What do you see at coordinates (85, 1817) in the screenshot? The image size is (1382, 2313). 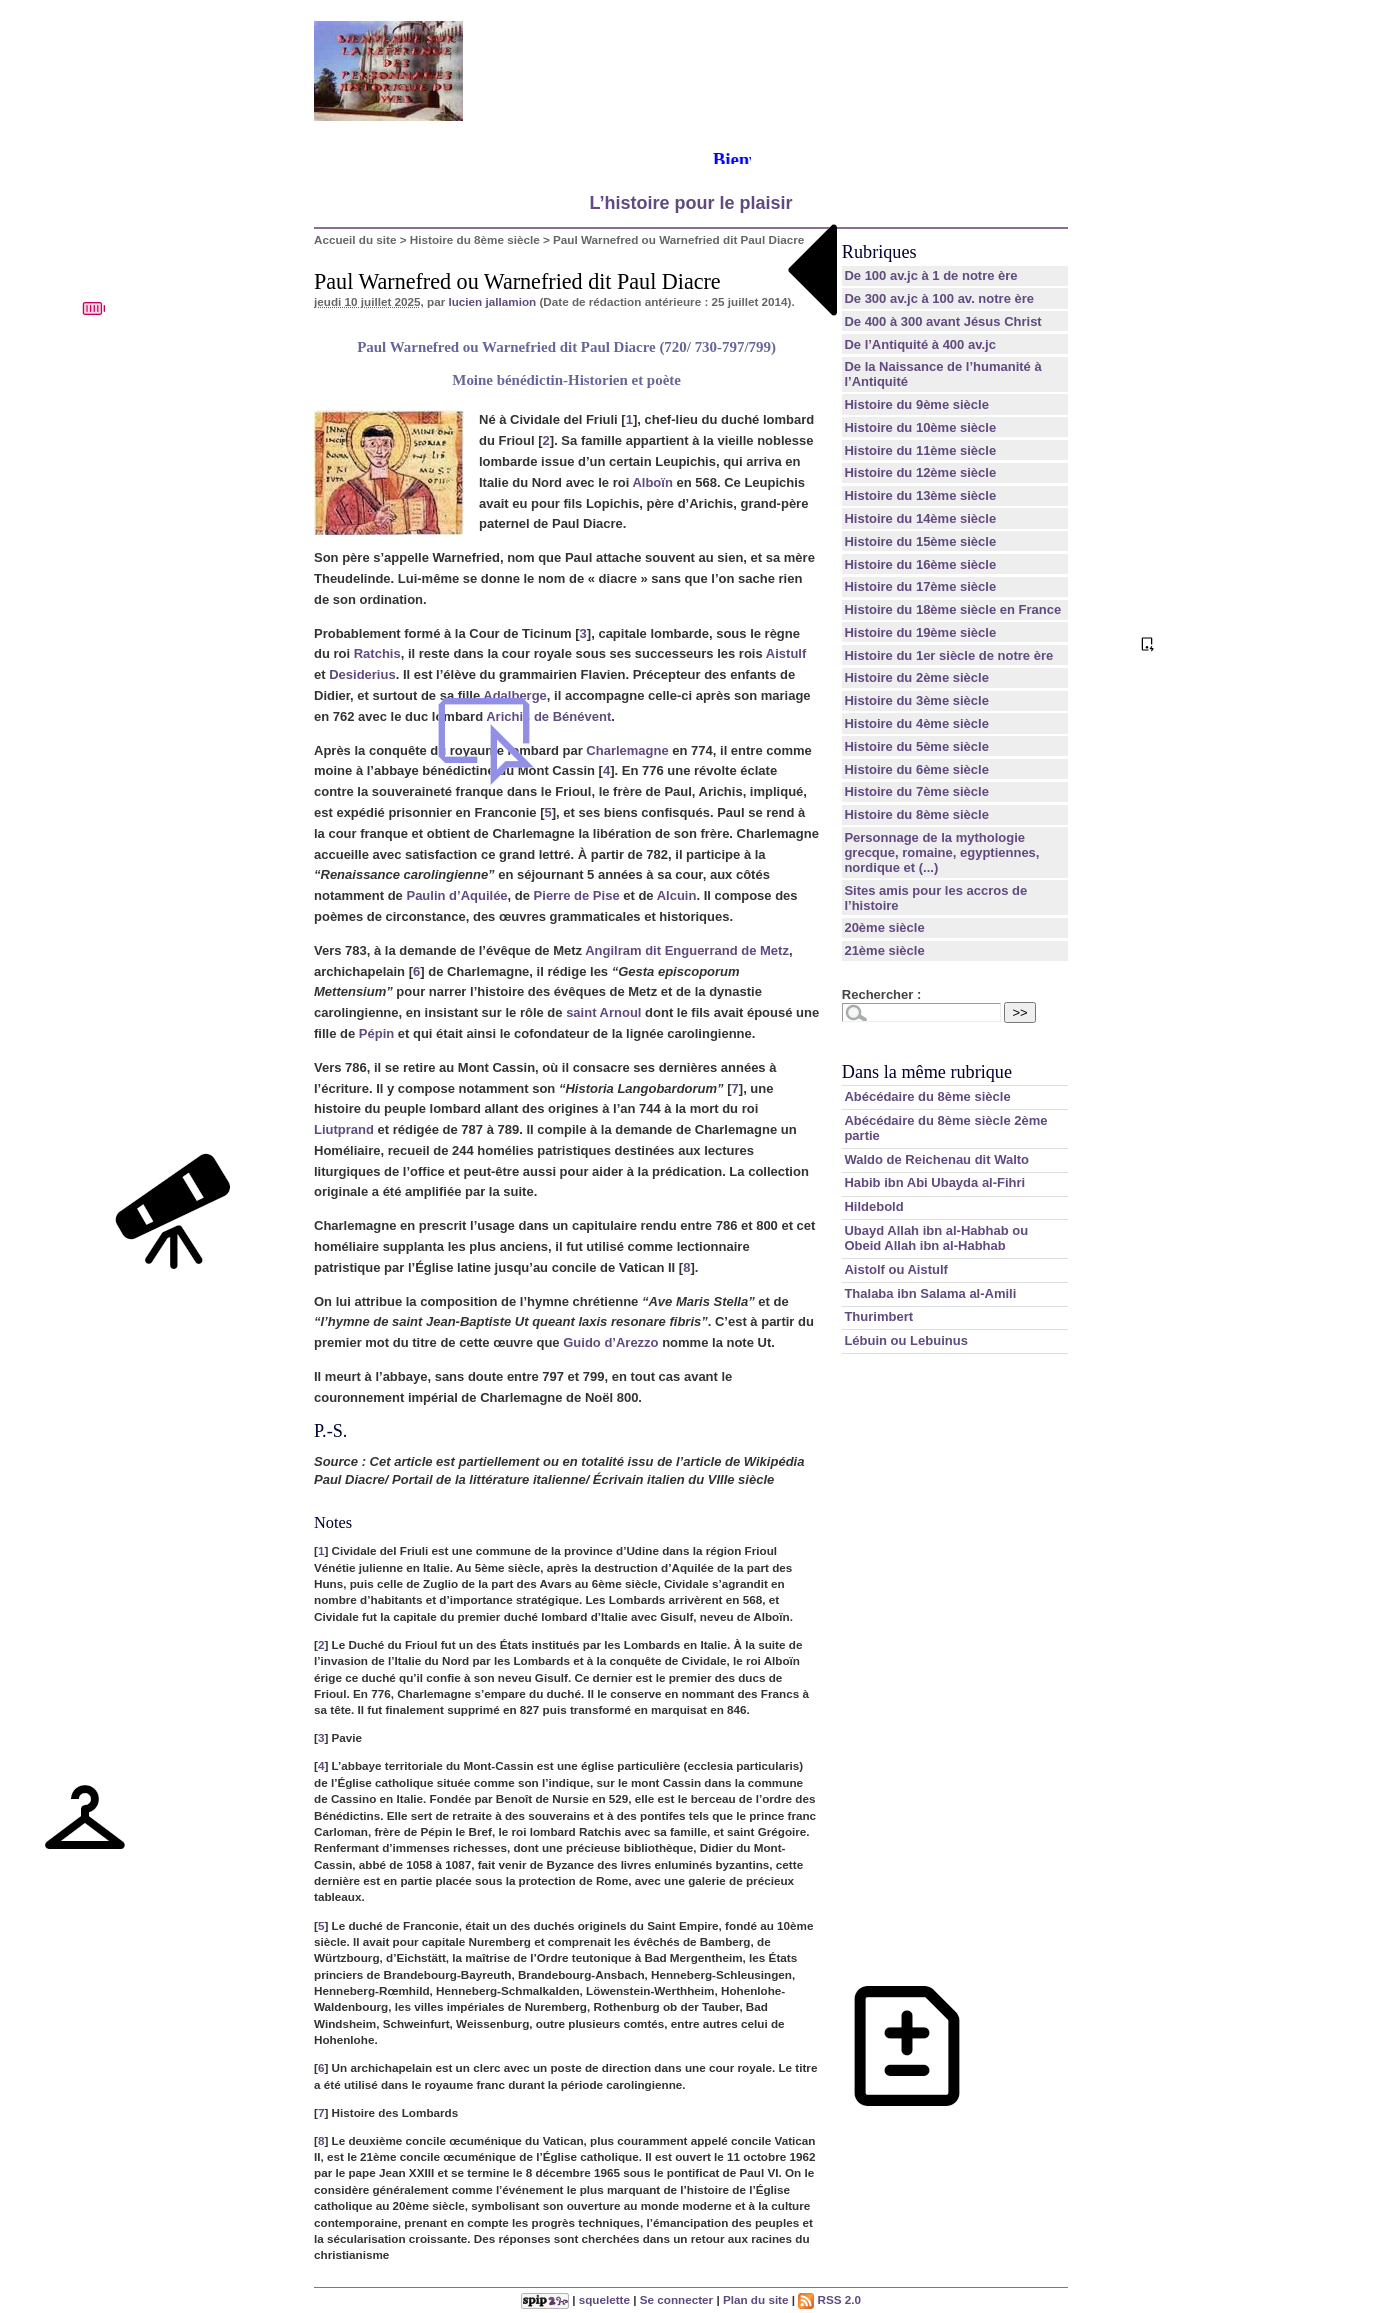 I see `access wardrobe or clothing options` at bounding box center [85, 1817].